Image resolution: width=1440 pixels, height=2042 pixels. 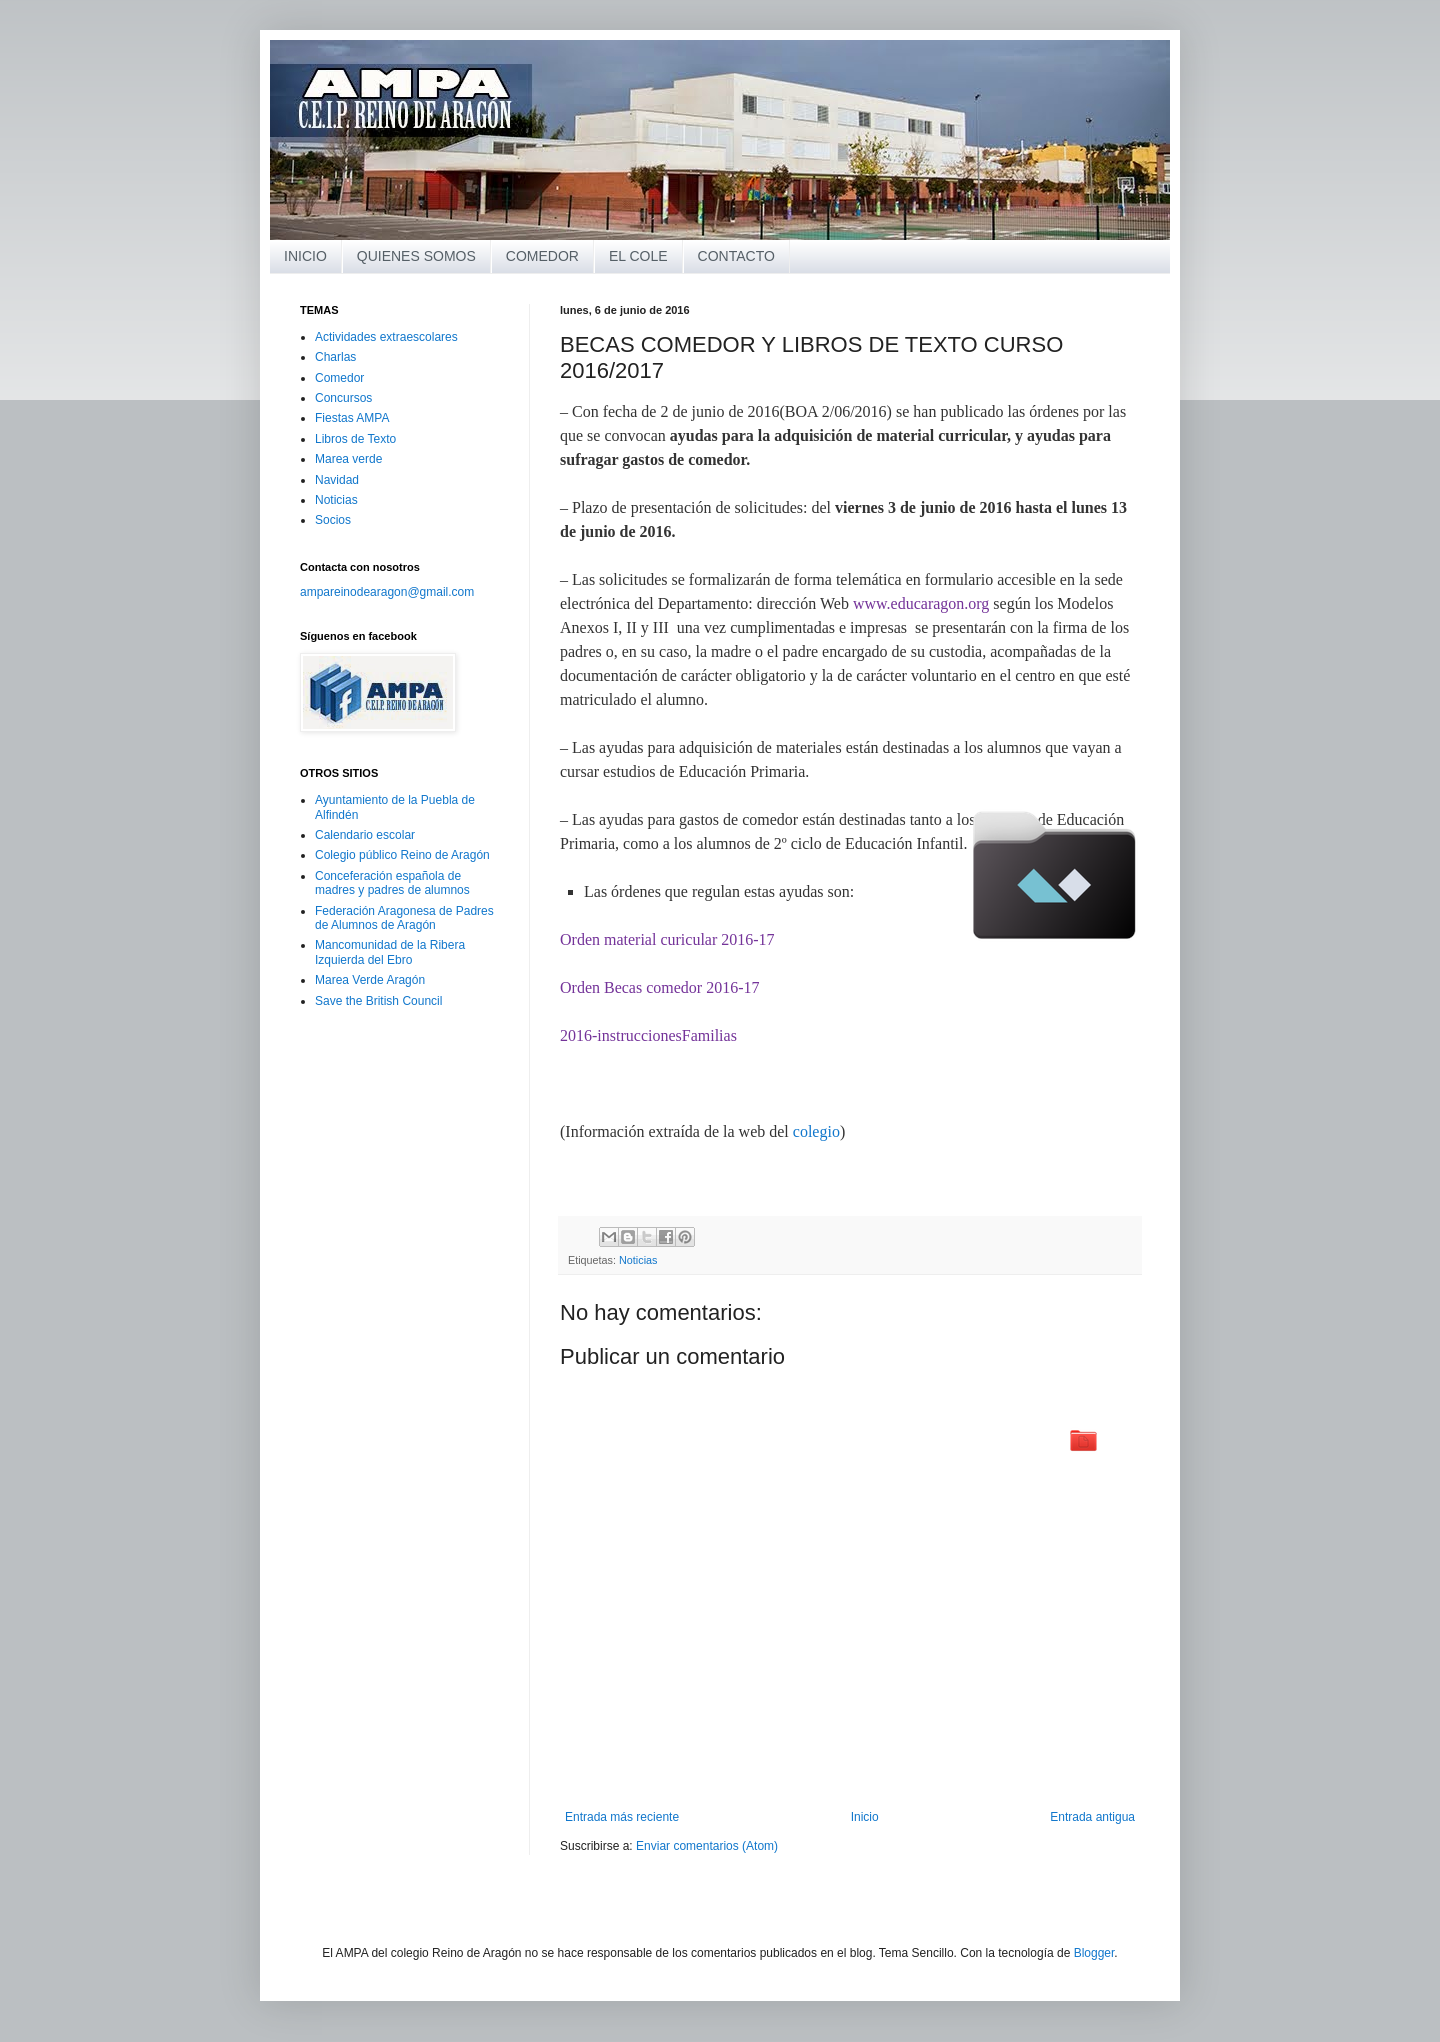 What do you see at coordinates (1053, 879) in the screenshot?
I see `open alpinejs project folder` at bounding box center [1053, 879].